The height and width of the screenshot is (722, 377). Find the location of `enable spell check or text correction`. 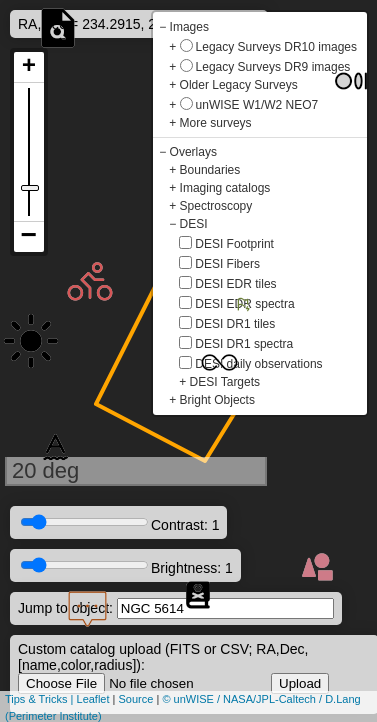

enable spell check or text correction is located at coordinates (55, 446).